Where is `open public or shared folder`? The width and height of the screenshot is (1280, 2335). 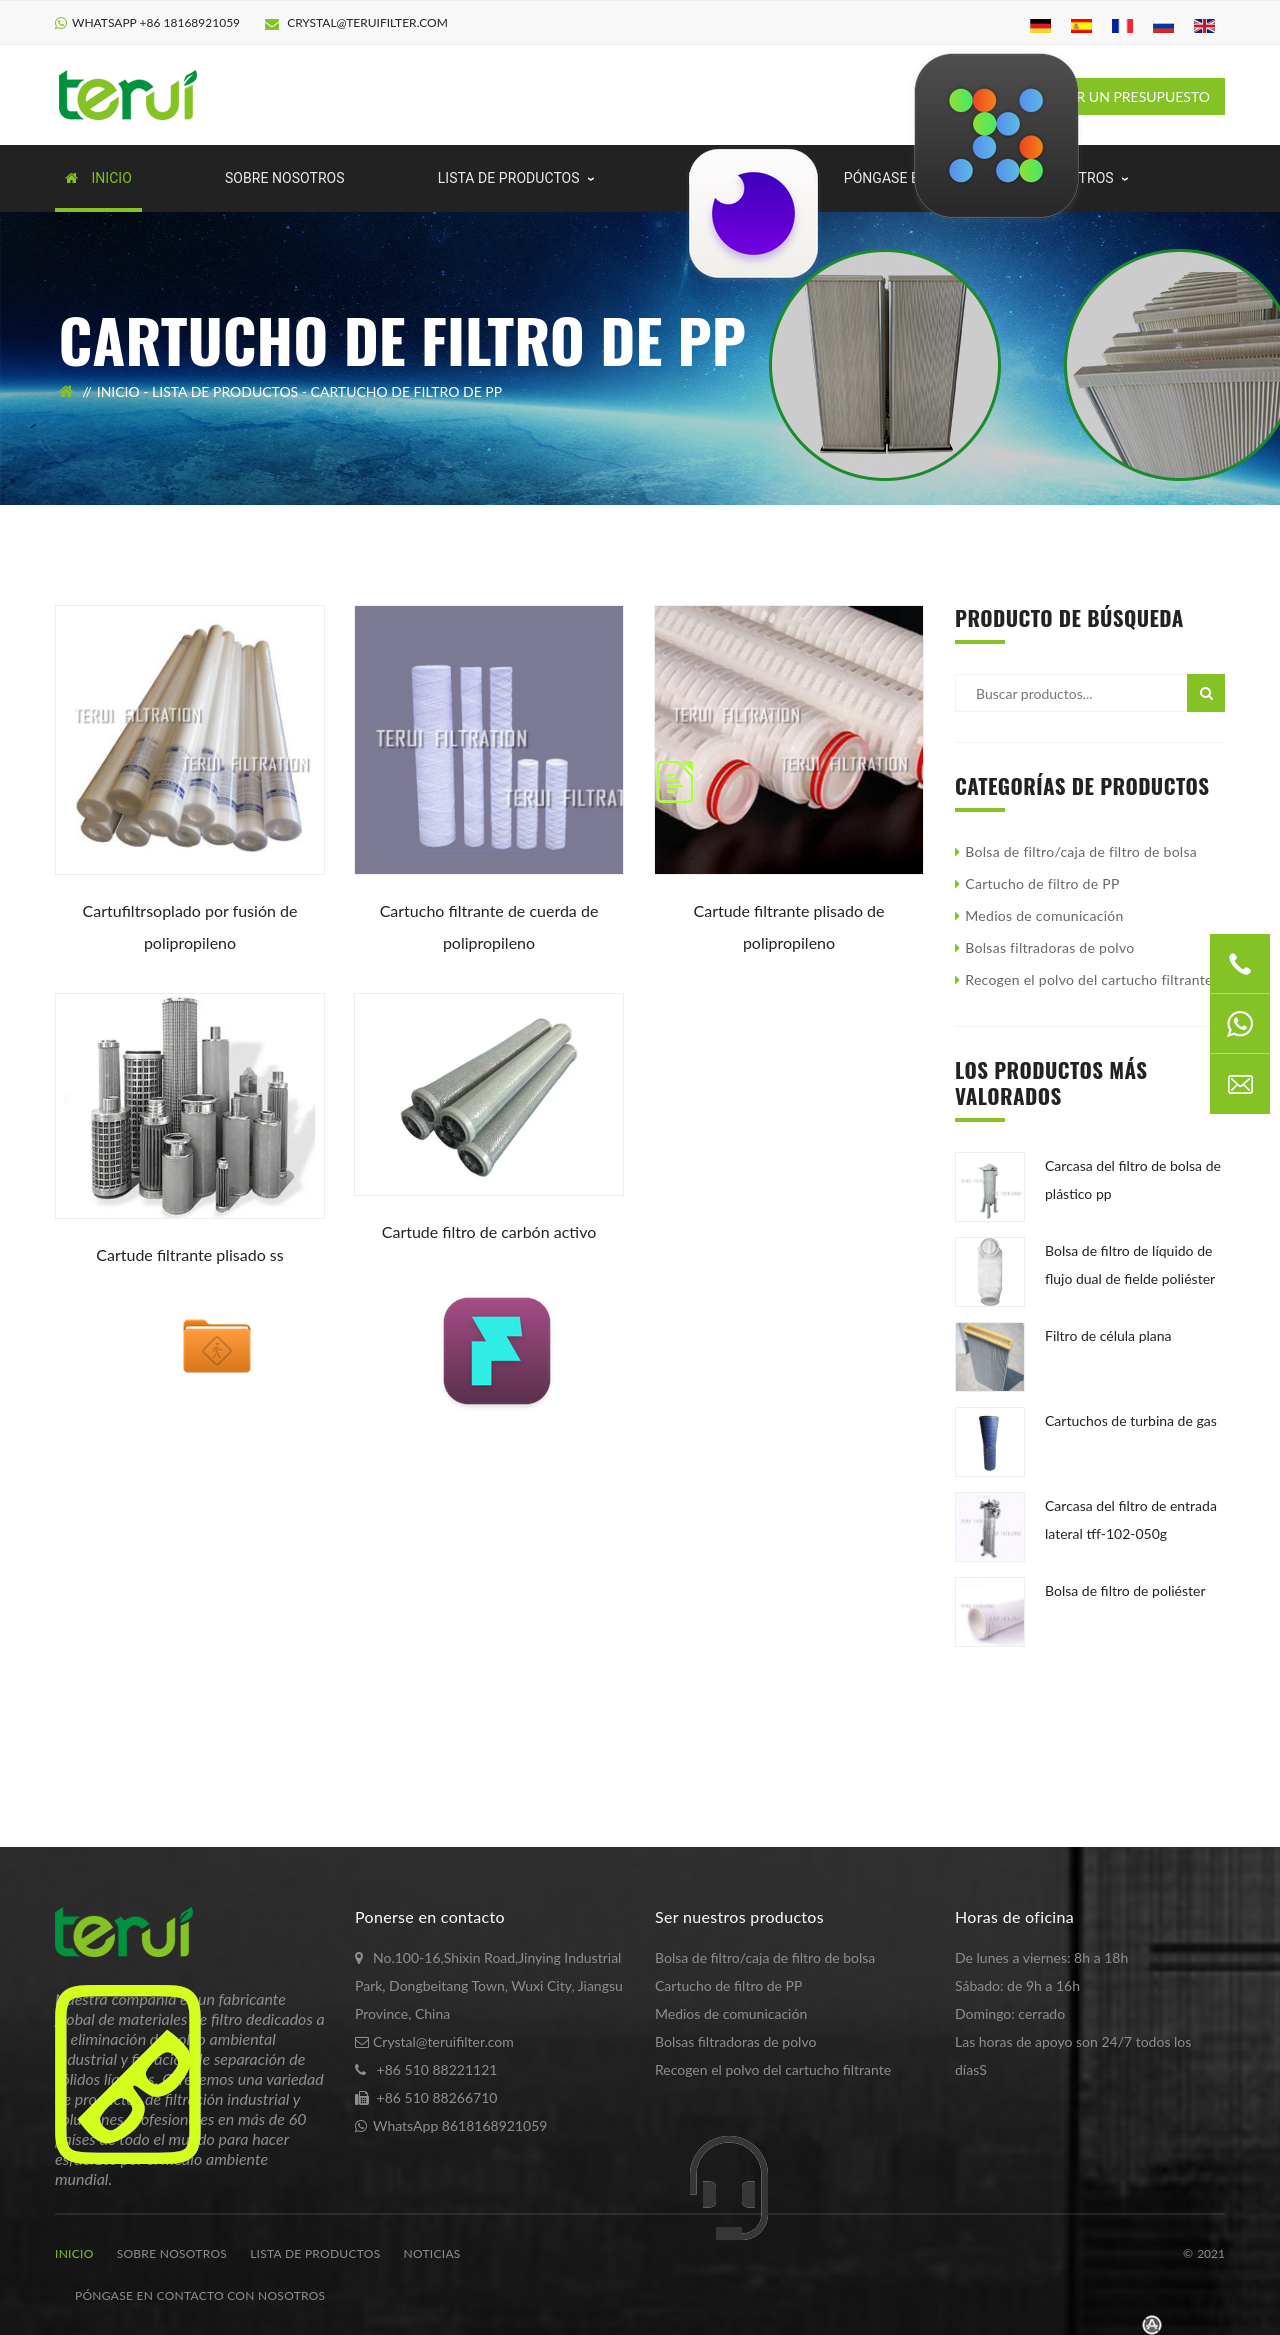
open public or shared folder is located at coordinates (217, 1346).